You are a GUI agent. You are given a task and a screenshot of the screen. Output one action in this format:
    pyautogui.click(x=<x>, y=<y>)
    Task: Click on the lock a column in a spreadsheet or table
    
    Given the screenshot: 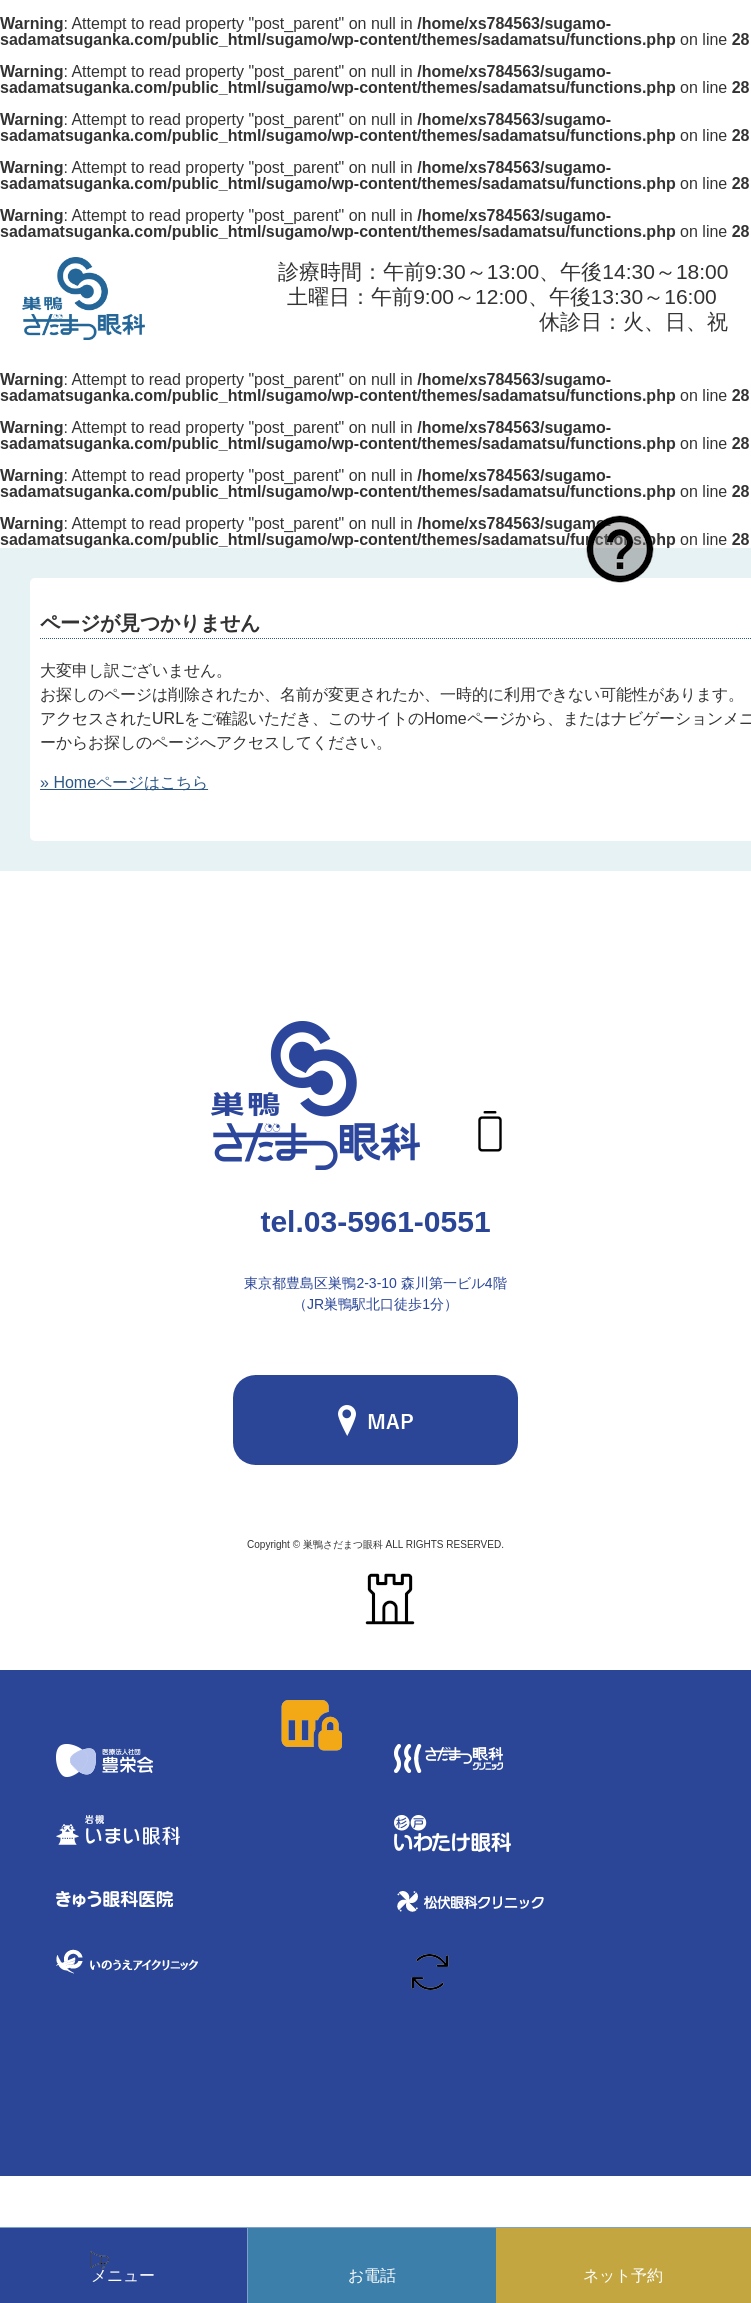 What is the action you would take?
    pyautogui.click(x=308, y=1723)
    